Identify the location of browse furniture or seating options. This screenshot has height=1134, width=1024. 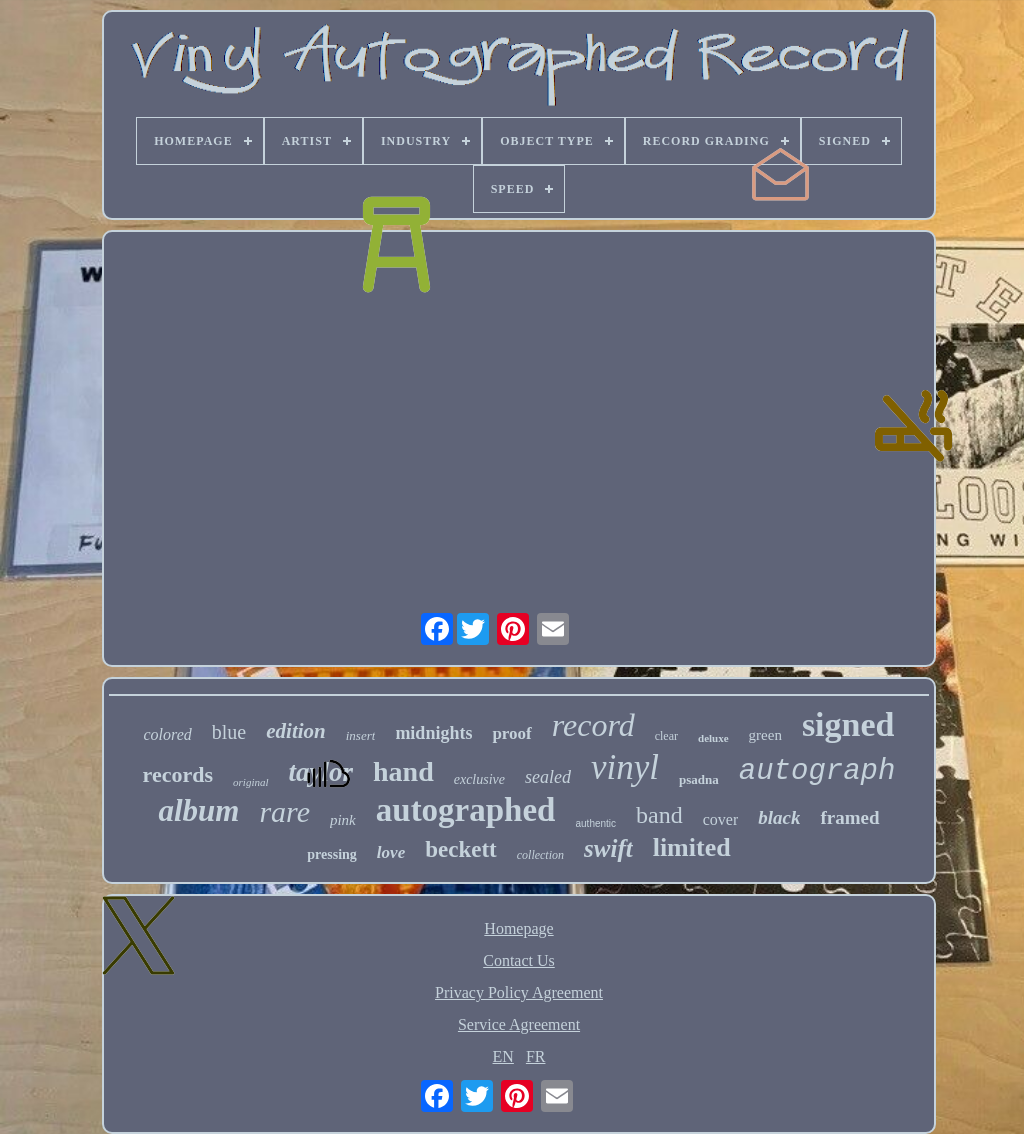
(396, 244).